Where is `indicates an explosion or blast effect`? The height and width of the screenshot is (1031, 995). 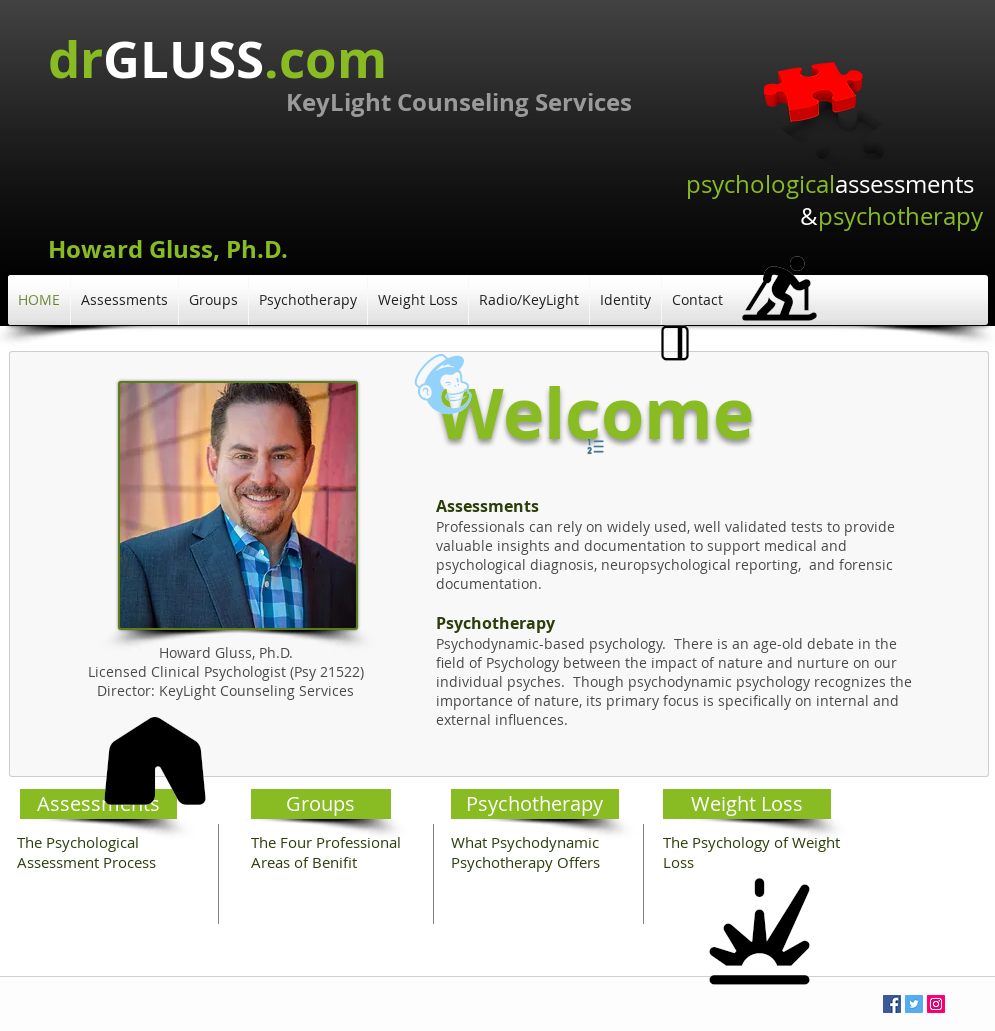 indicates an explosion or blast effect is located at coordinates (759, 934).